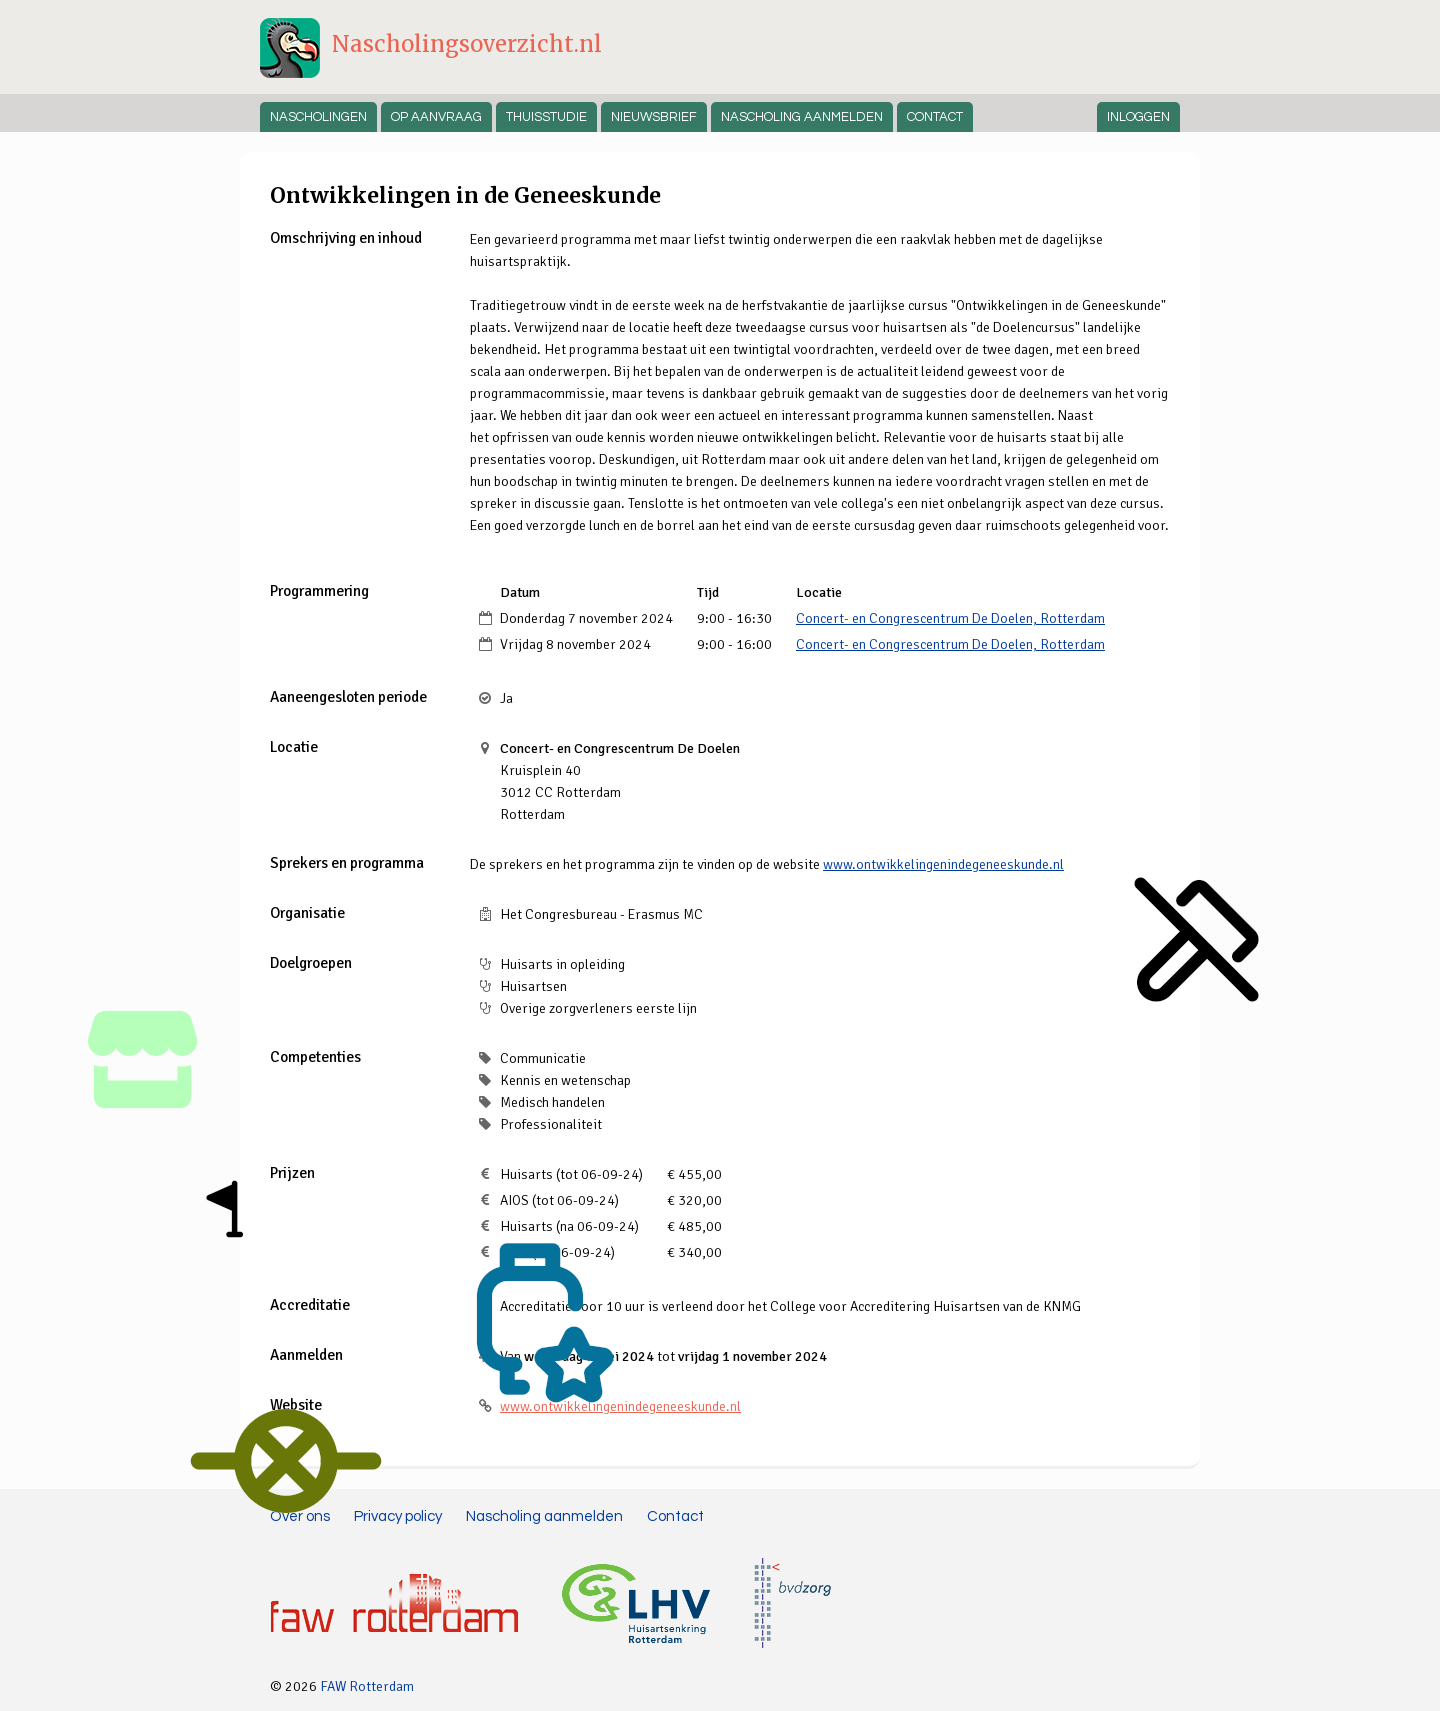 This screenshot has width=1440, height=1711. What do you see at coordinates (530, 1319) in the screenshot?
I see `mark smartwatch as favorite device` at bounding box center [530, 1319].